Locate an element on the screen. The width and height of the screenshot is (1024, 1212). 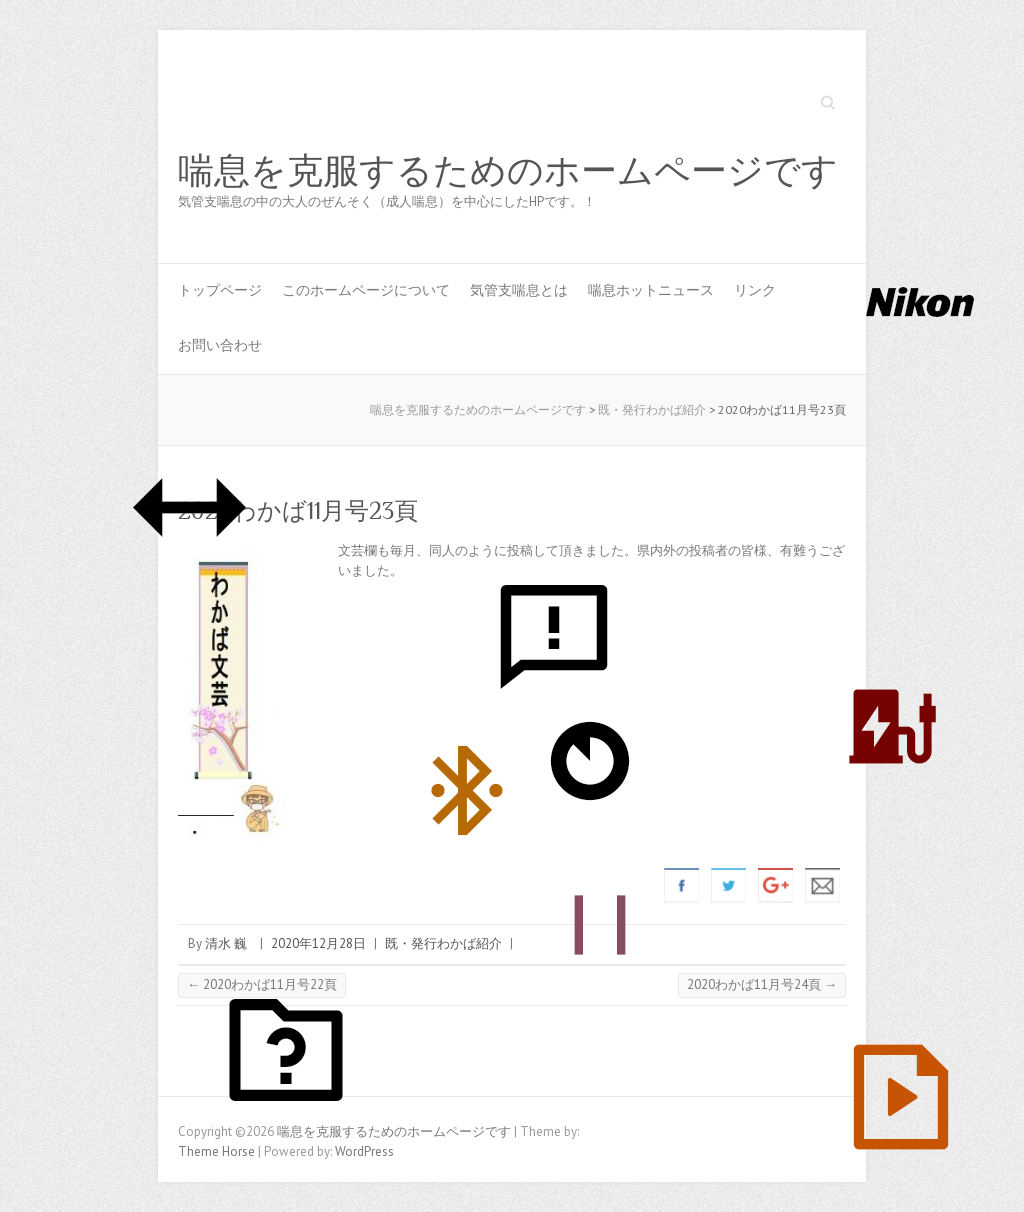
folder with unknown or unrecognized contents is located at coordinates (286, 1050).